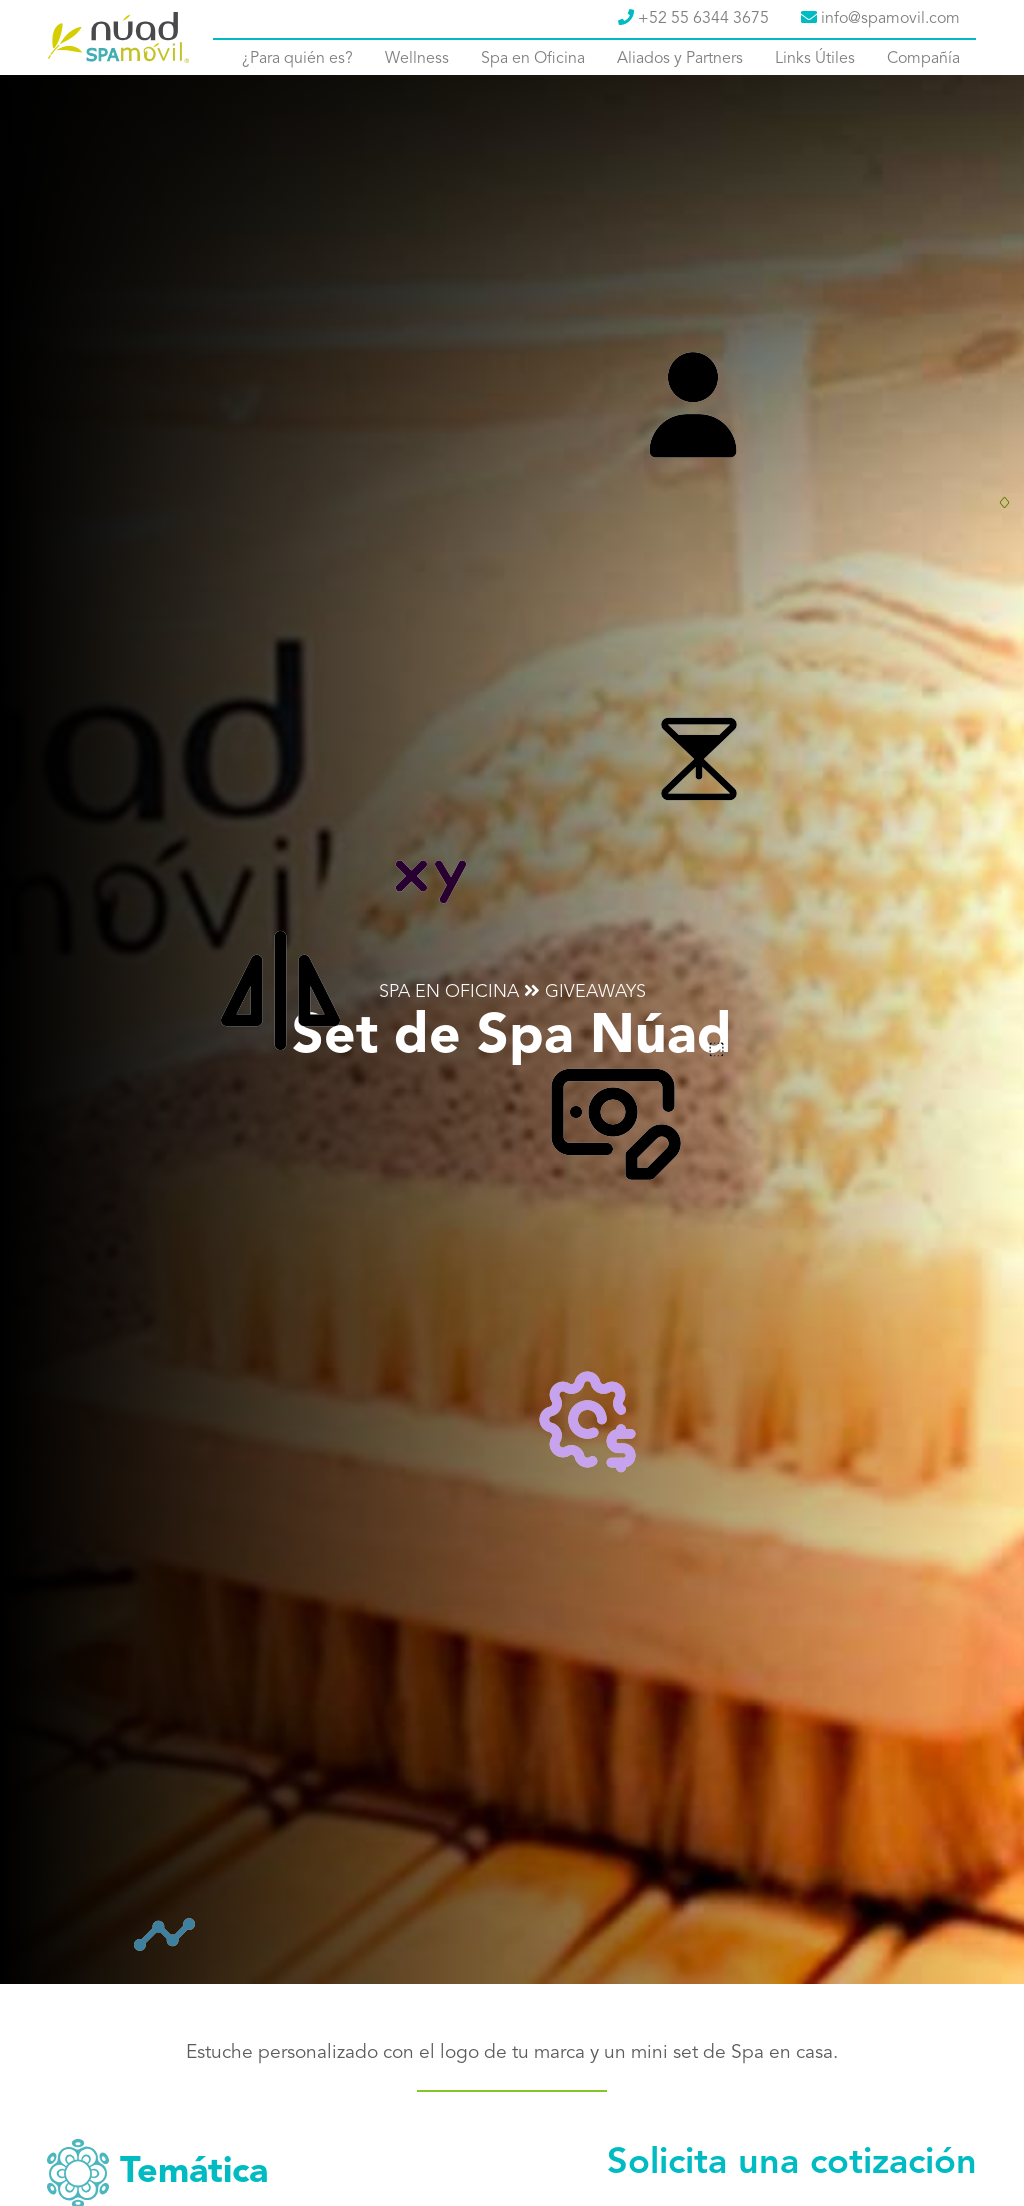  Describe the element at coordinates (164, 1934) in the screenshot. I see `view analytics and statistics` at that location.